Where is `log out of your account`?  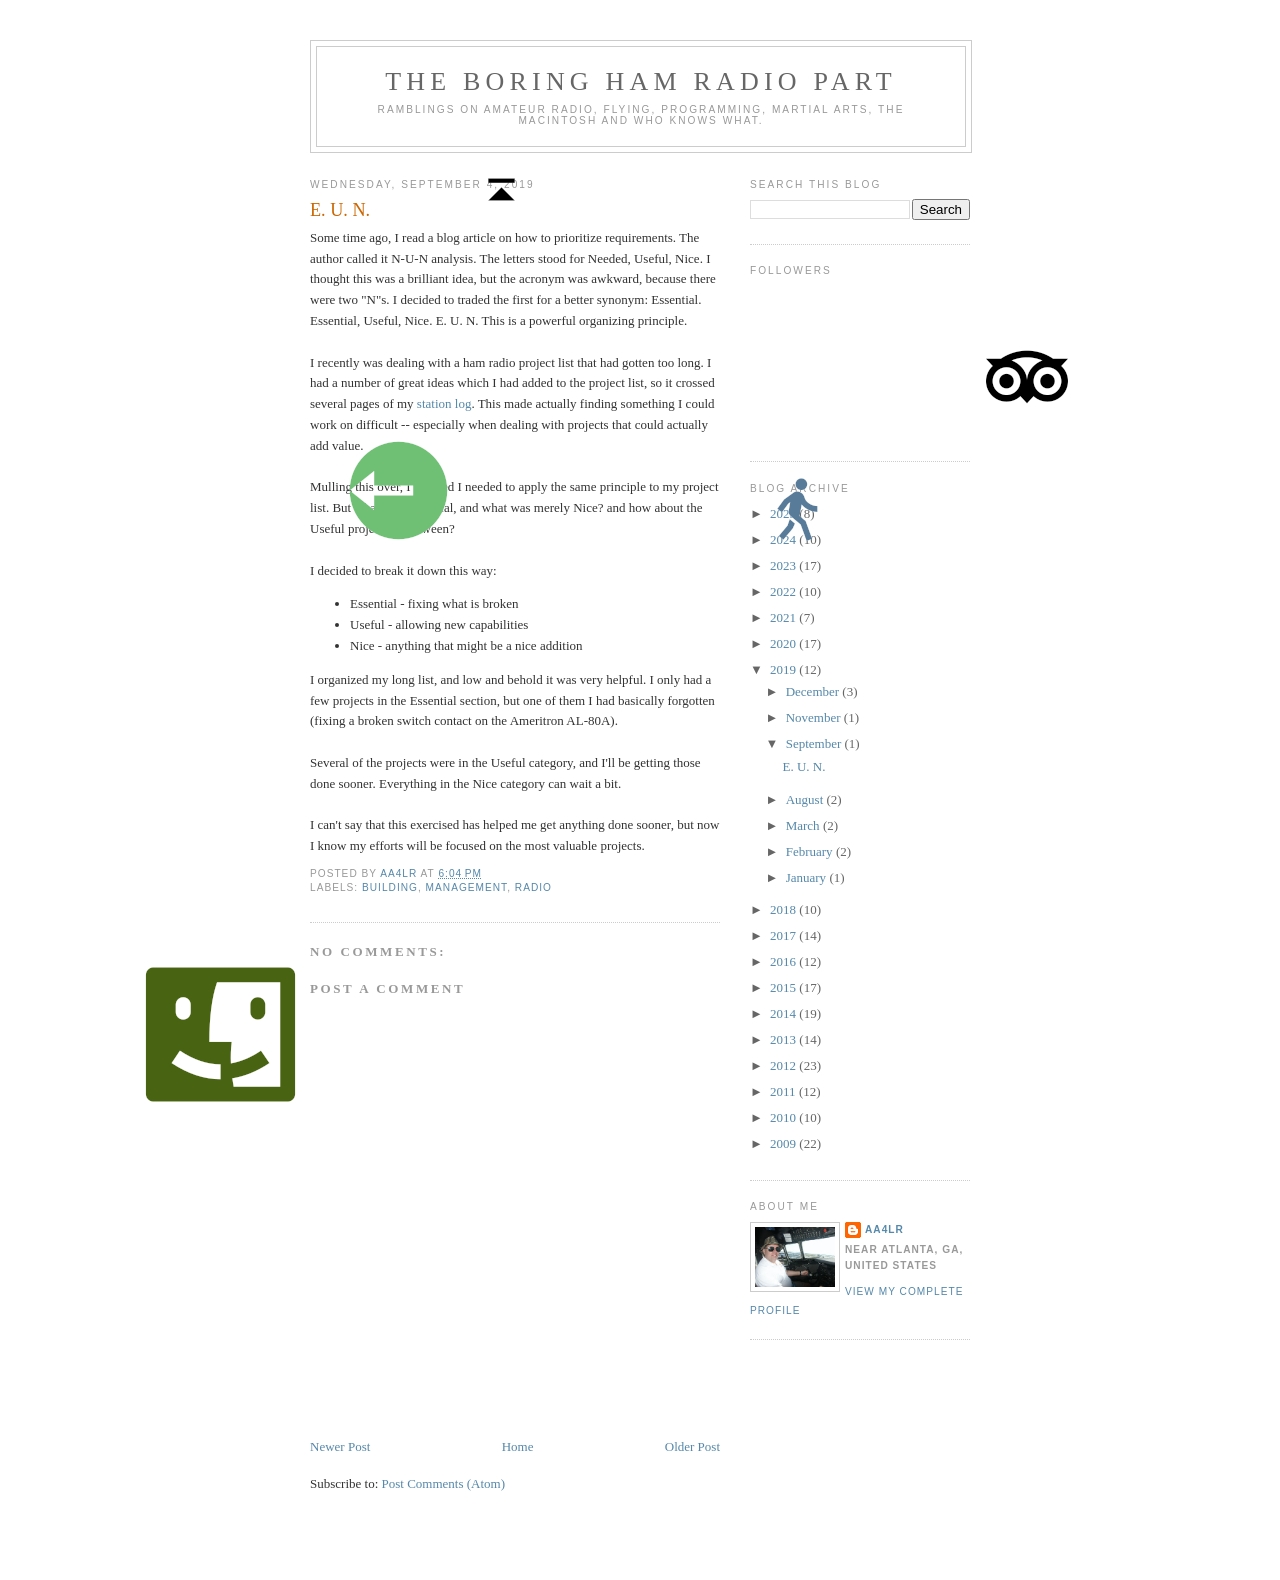
log out of your account is located at coordinates (398, 490).